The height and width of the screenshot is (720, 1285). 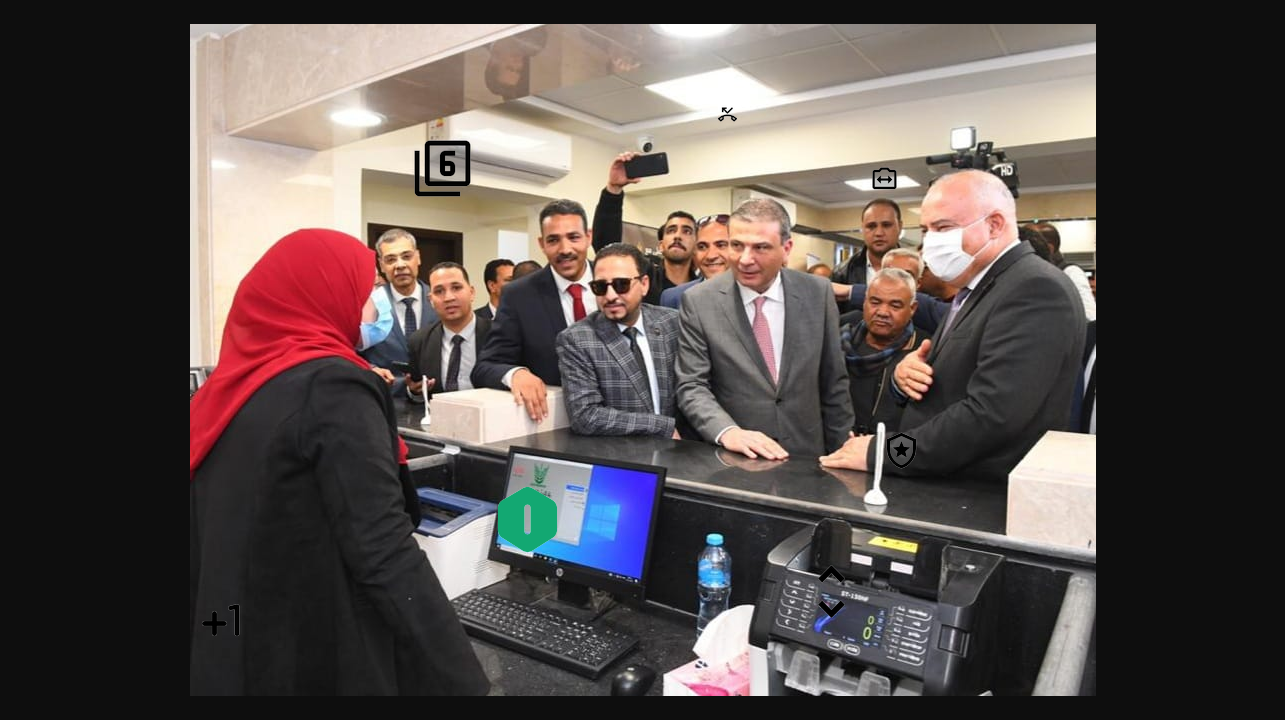 I want to click on access local police or emergency services, so click(x=901, y=450).